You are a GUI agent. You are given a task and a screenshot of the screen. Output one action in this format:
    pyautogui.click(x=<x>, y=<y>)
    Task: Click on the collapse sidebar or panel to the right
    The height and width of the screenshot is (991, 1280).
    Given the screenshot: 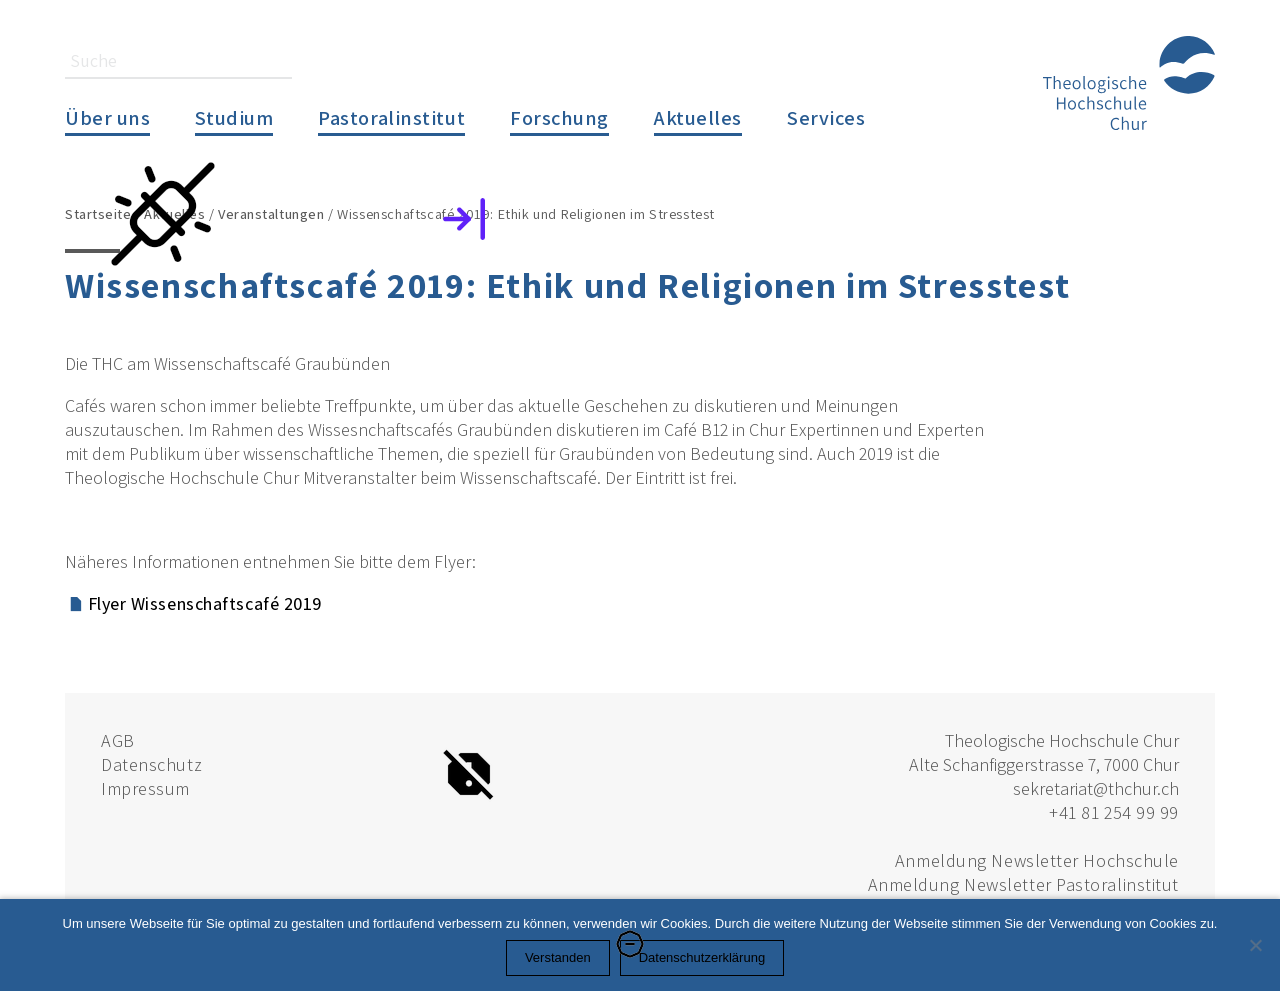 What is the action you would take?
    pyautogui.click(x=464, y=219)
    